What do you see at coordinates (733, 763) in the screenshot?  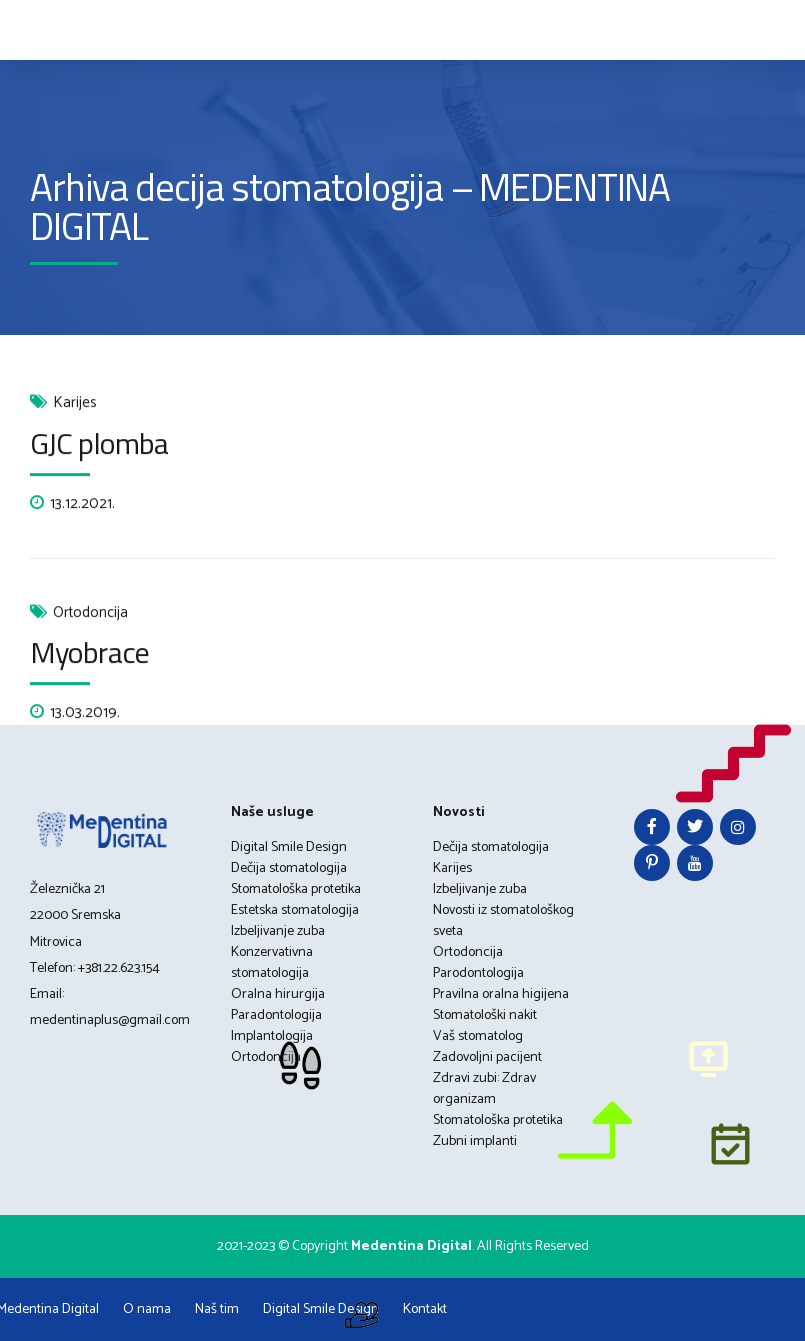 I see `view steps or stairs in a building map` at bounding box center [733, 763].